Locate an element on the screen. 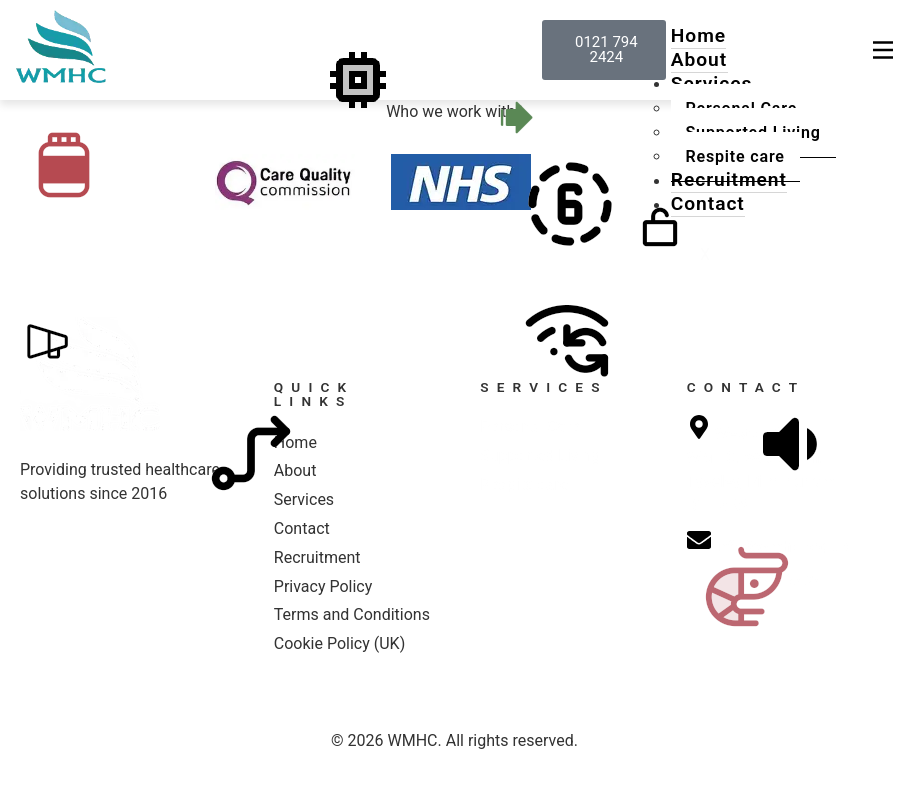  make an announcement or broadcast is located at coordinates (46, 343).